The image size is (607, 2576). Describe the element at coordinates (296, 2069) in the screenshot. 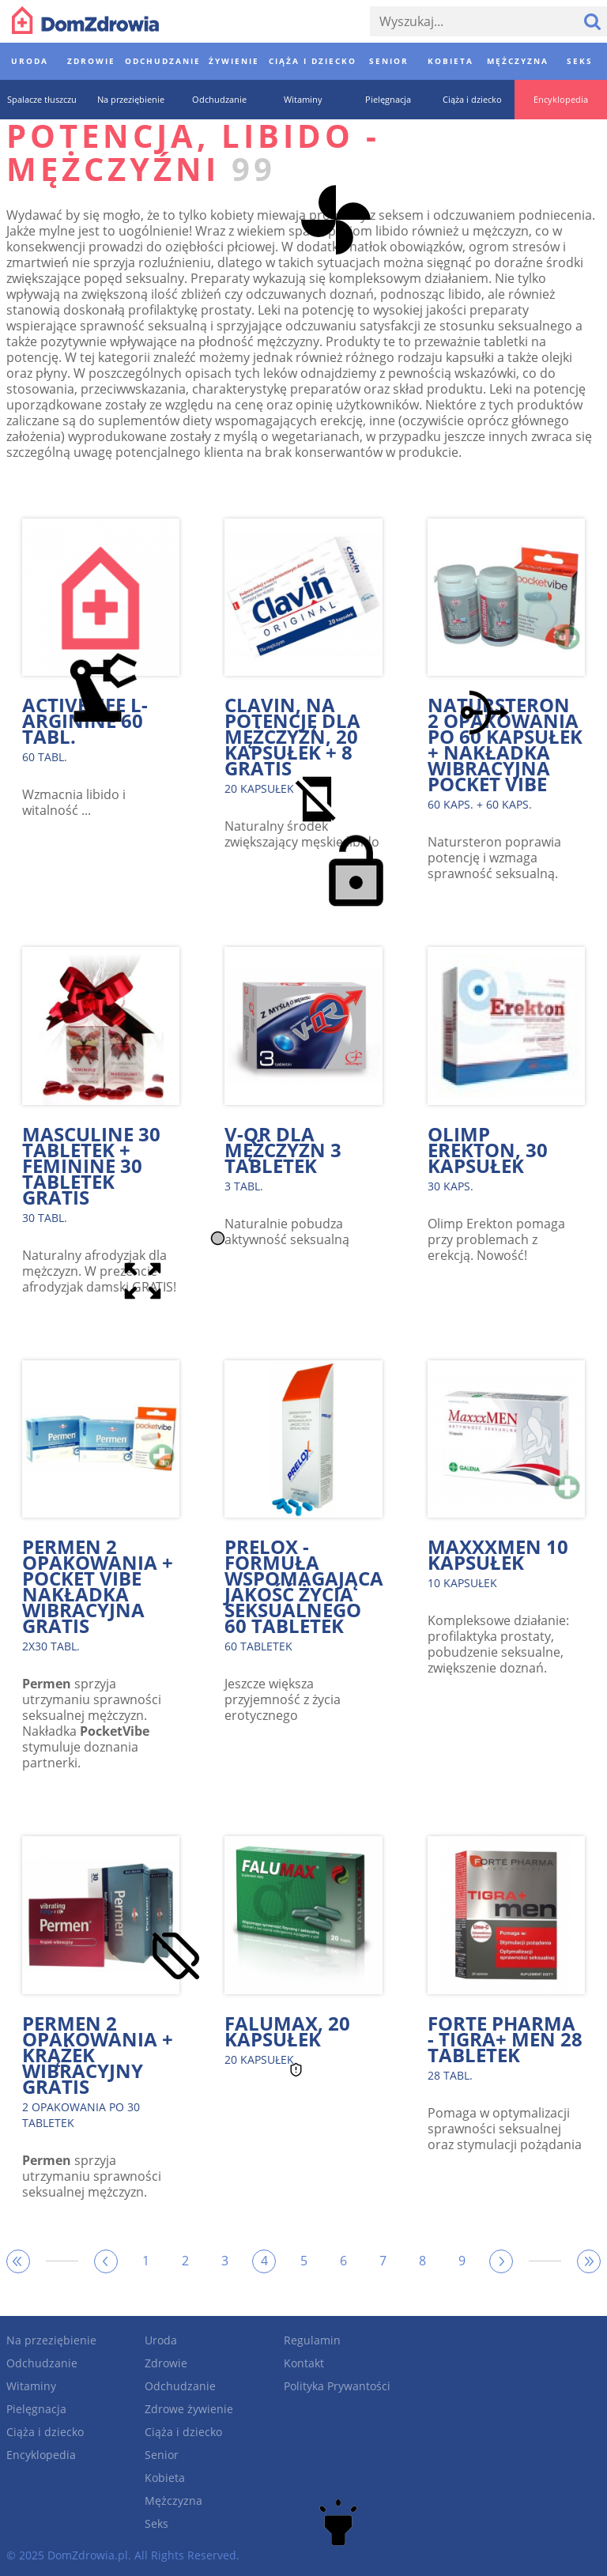

I see `security warning or alert detected` at that location.